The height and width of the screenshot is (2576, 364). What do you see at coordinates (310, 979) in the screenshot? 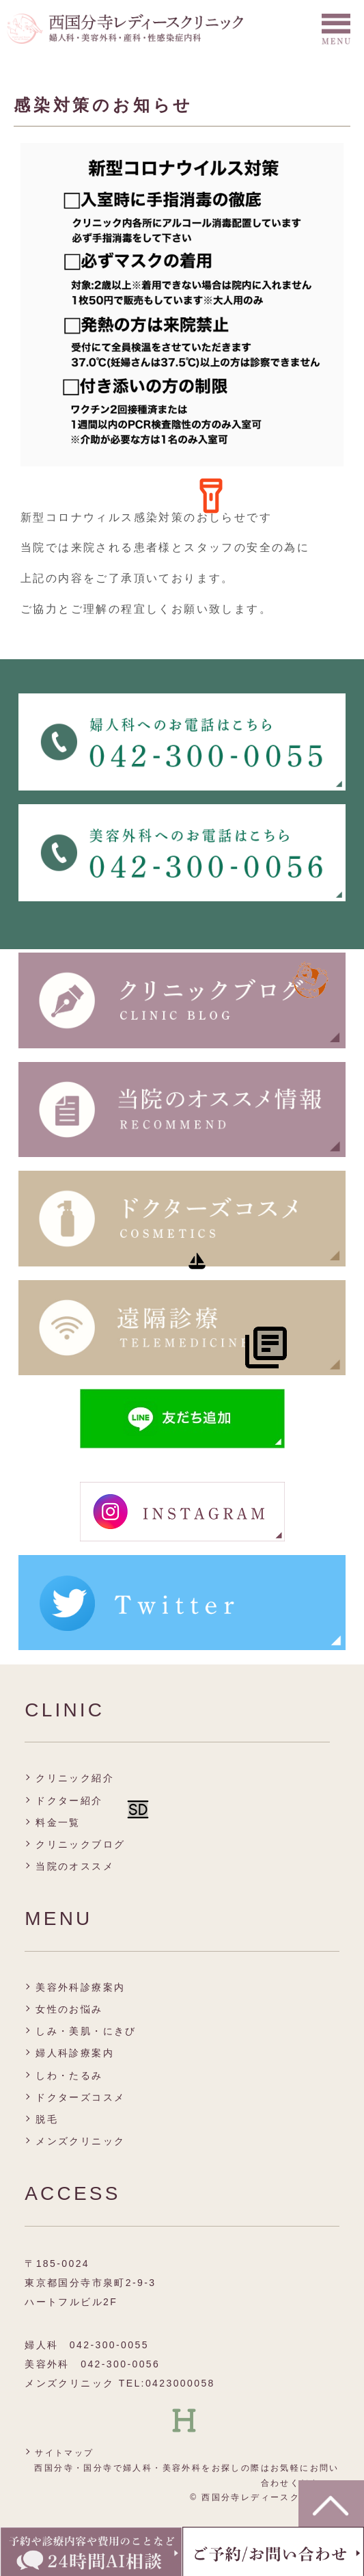
I see `the red yeti brand logo` at bounding box center [310, 979].